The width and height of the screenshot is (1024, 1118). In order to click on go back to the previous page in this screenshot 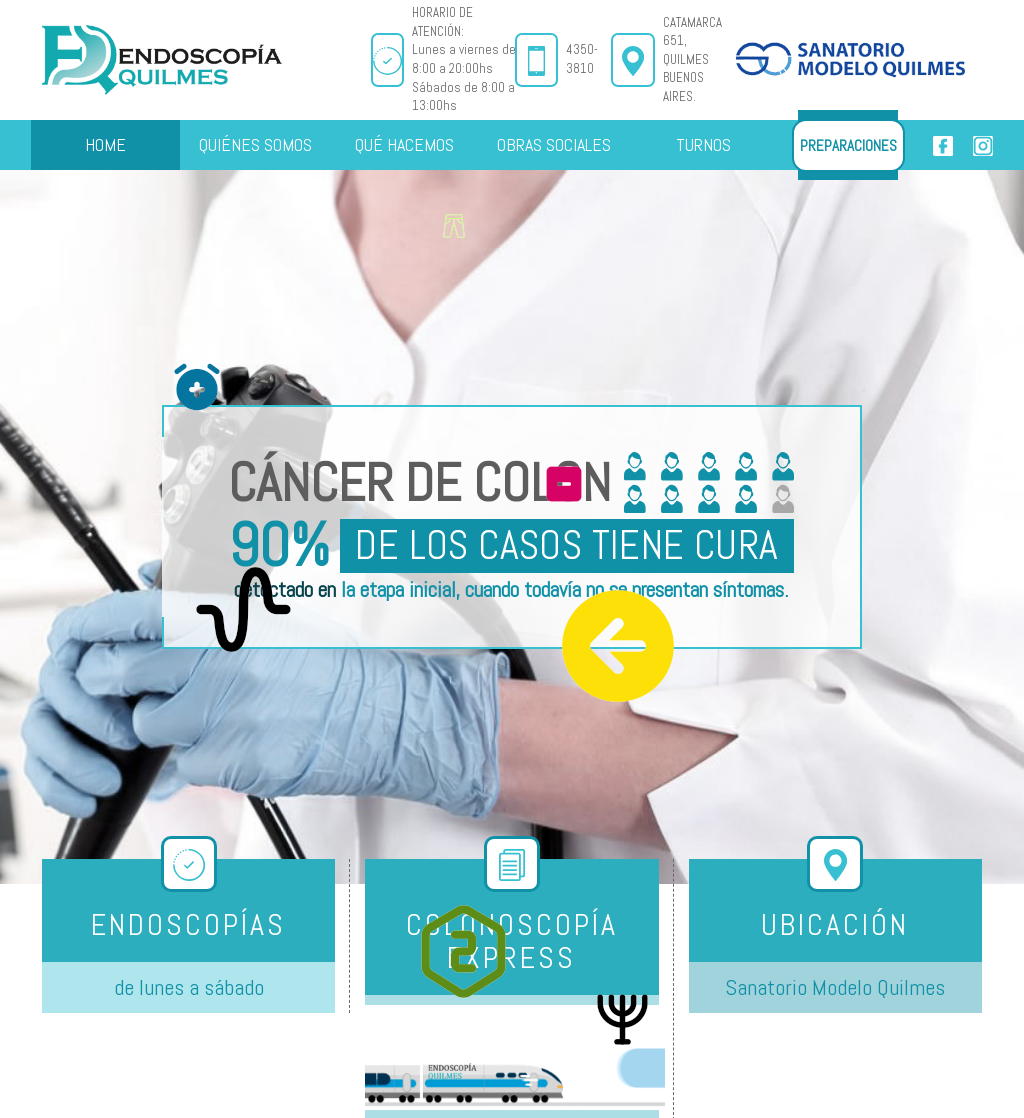, I will do `click(618, 646)`.